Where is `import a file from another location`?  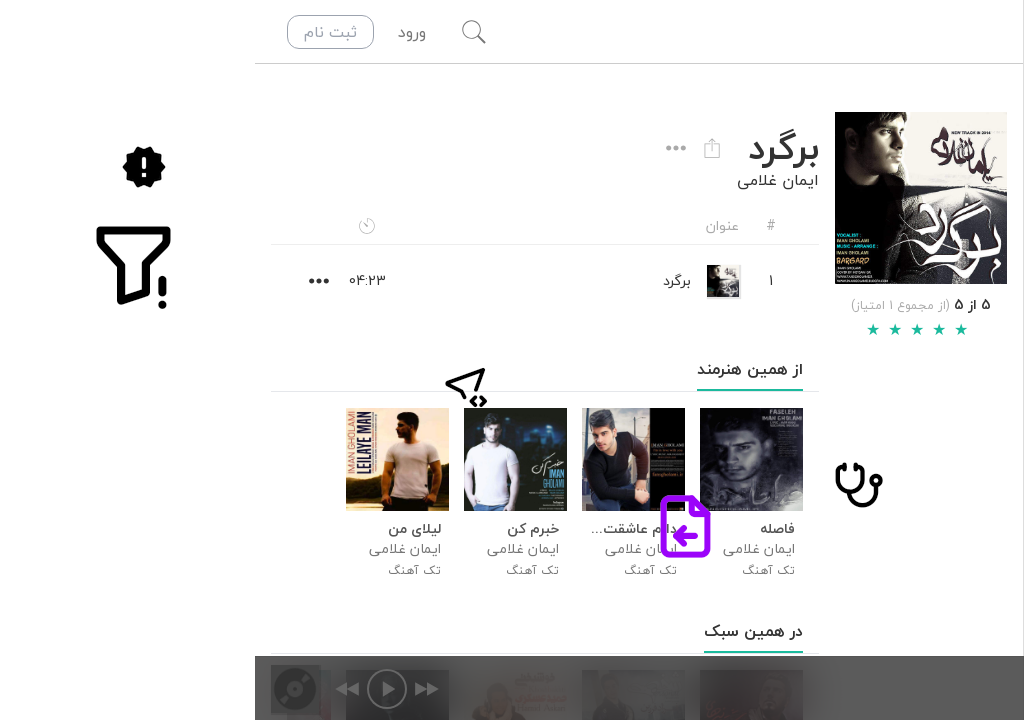
import a file from another location is located at coordinates (685, 526).